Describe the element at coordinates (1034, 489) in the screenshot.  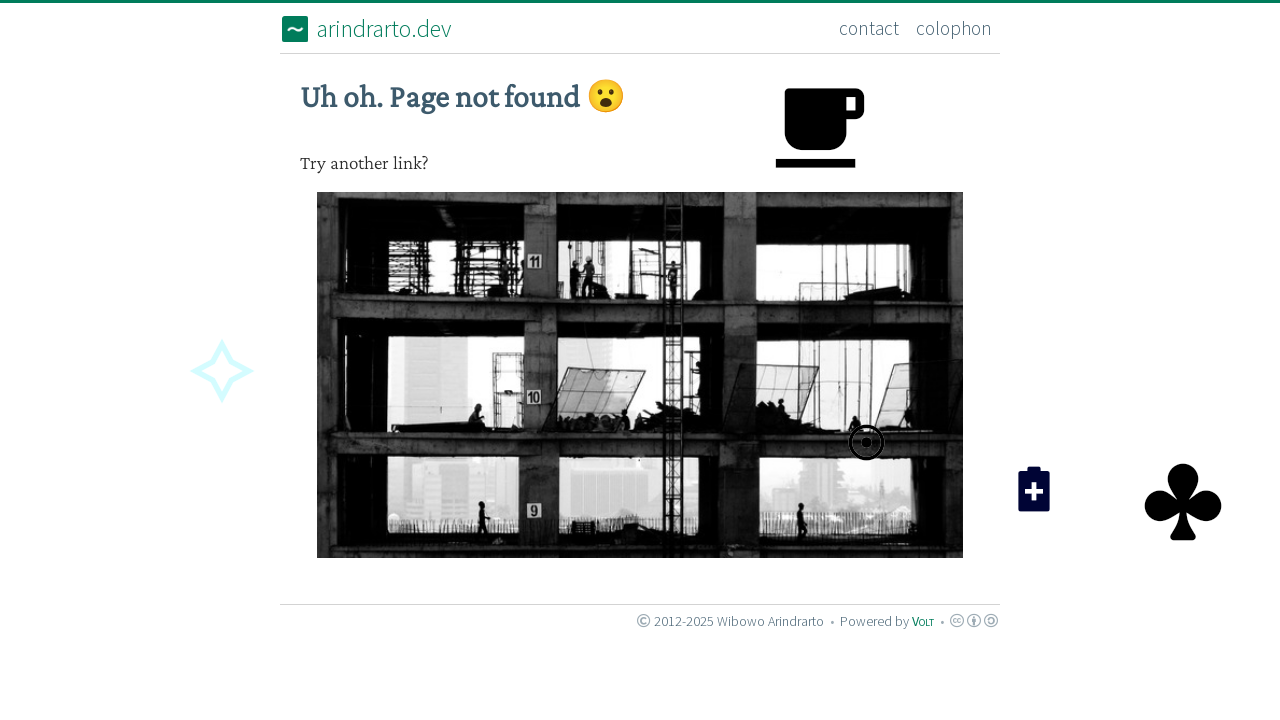
I see `enable battery saver mode` at that location.